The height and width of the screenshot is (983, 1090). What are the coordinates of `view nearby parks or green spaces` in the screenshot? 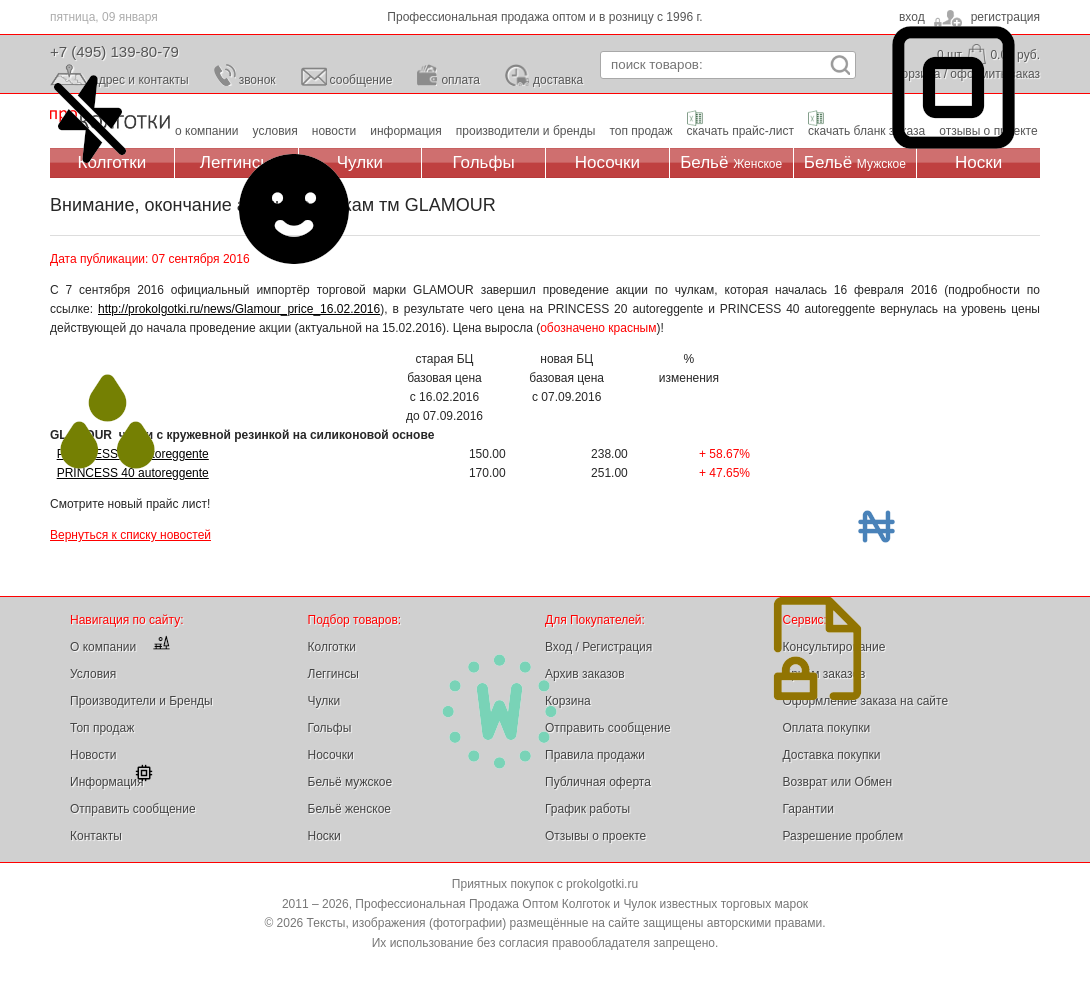 It's located at (161, 643).